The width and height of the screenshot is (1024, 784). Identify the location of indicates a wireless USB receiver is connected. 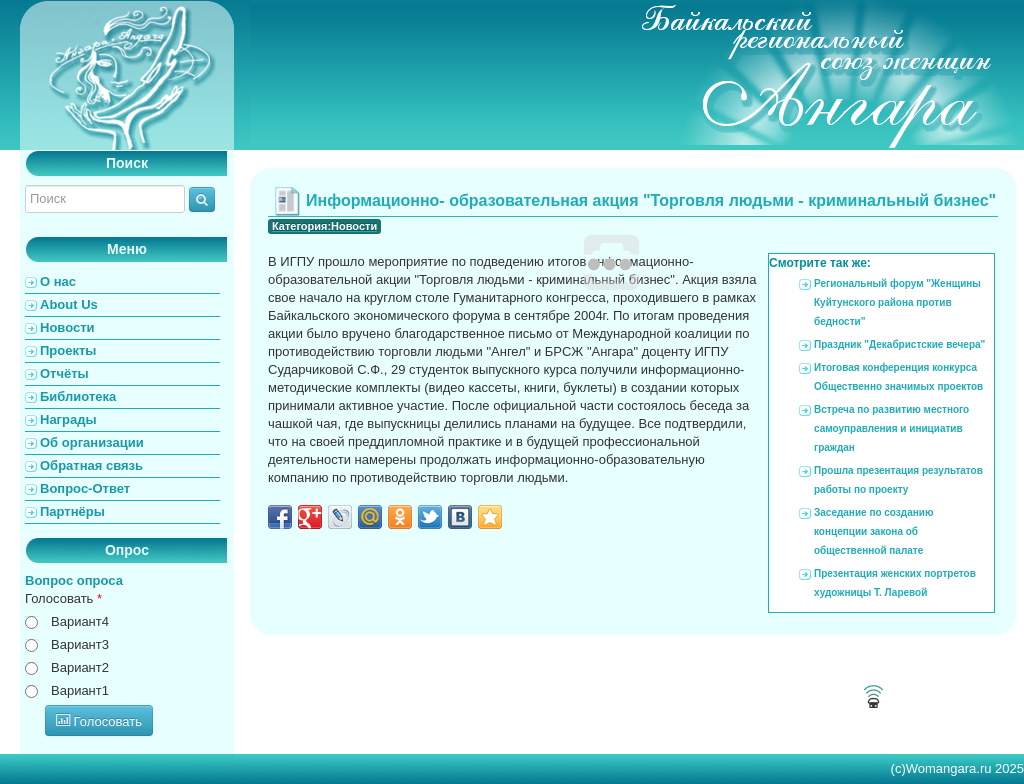
(873, 696).